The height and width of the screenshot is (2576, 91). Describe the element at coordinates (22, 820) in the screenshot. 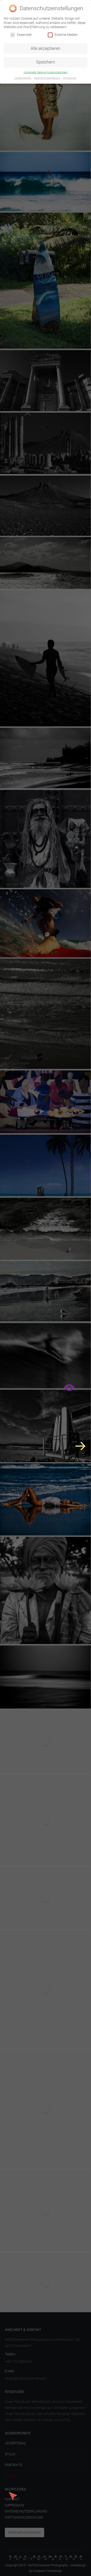

I see `add item to favorites` at that location.